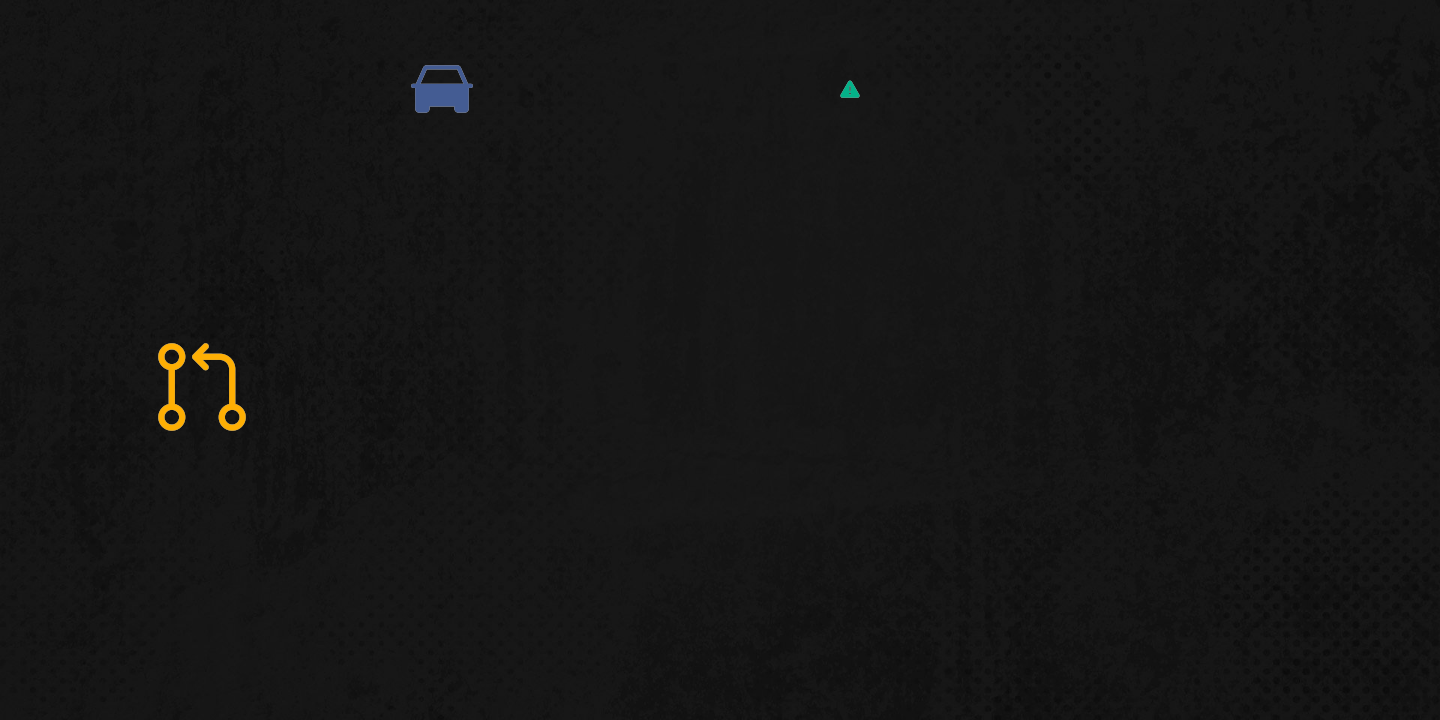  I want to click on create a new pull request, so click(202, 387).